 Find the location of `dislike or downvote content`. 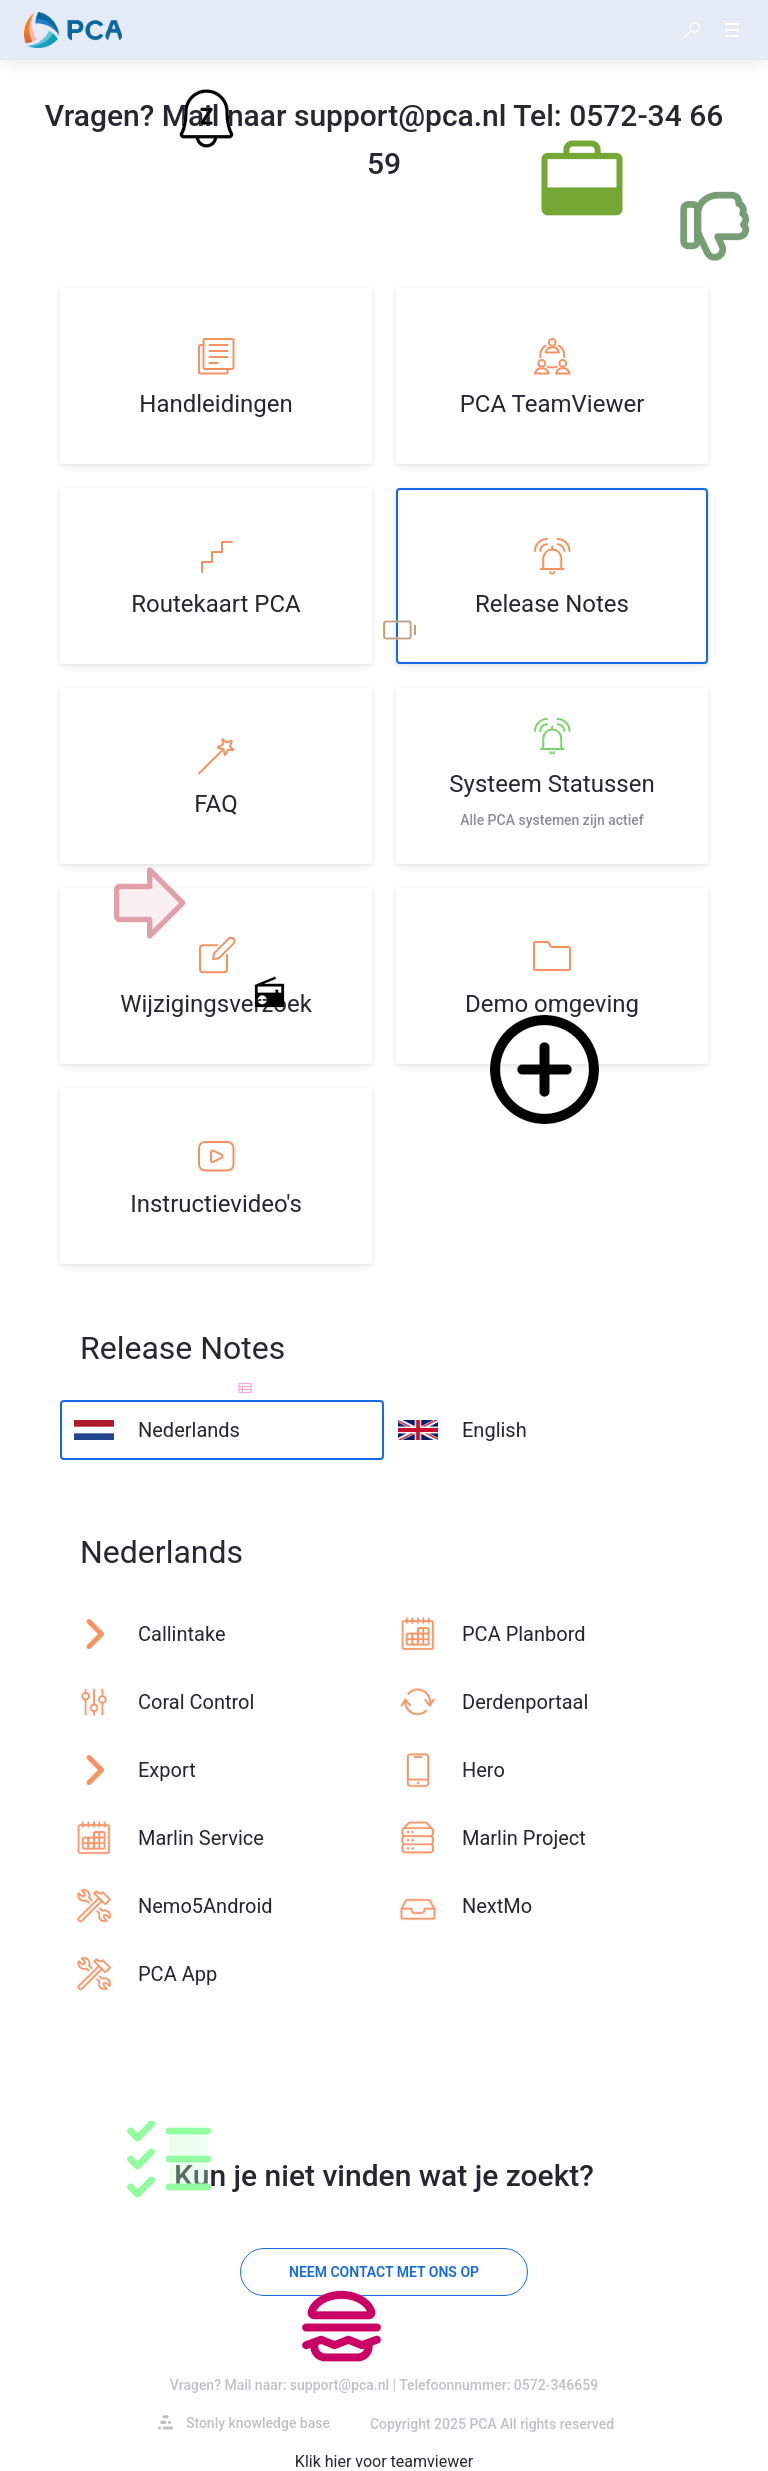

dislike or downvote content is located at coordinates (717, 224).